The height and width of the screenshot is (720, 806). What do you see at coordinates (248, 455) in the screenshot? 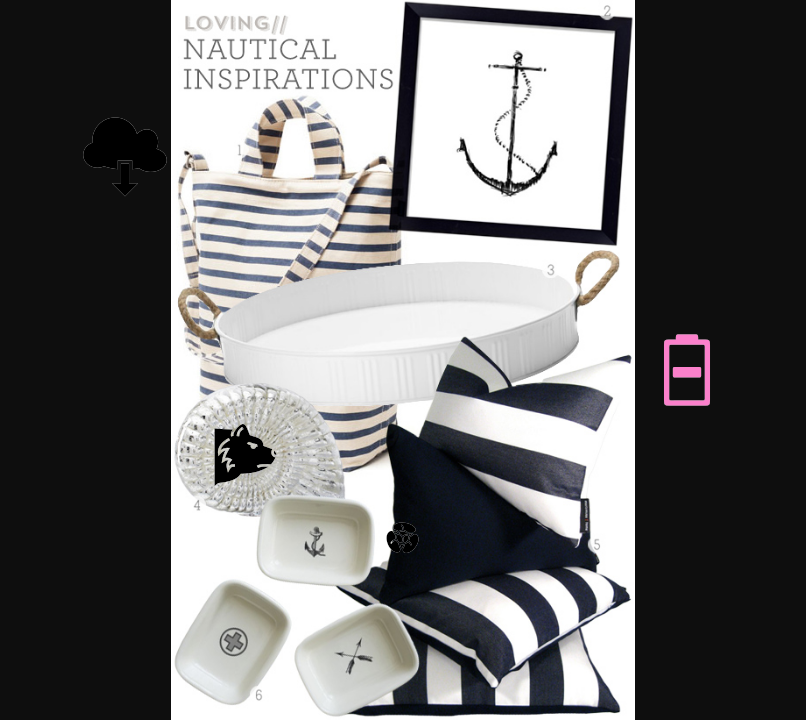
I see `access bear or wildlife-related content in a game` at bounding box center [248, 455].